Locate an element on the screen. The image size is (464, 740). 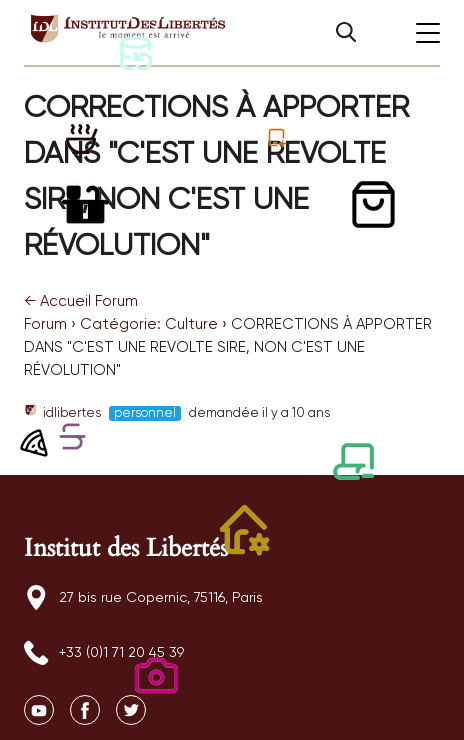
remove a script or code file is located at coordinates (353, 461).